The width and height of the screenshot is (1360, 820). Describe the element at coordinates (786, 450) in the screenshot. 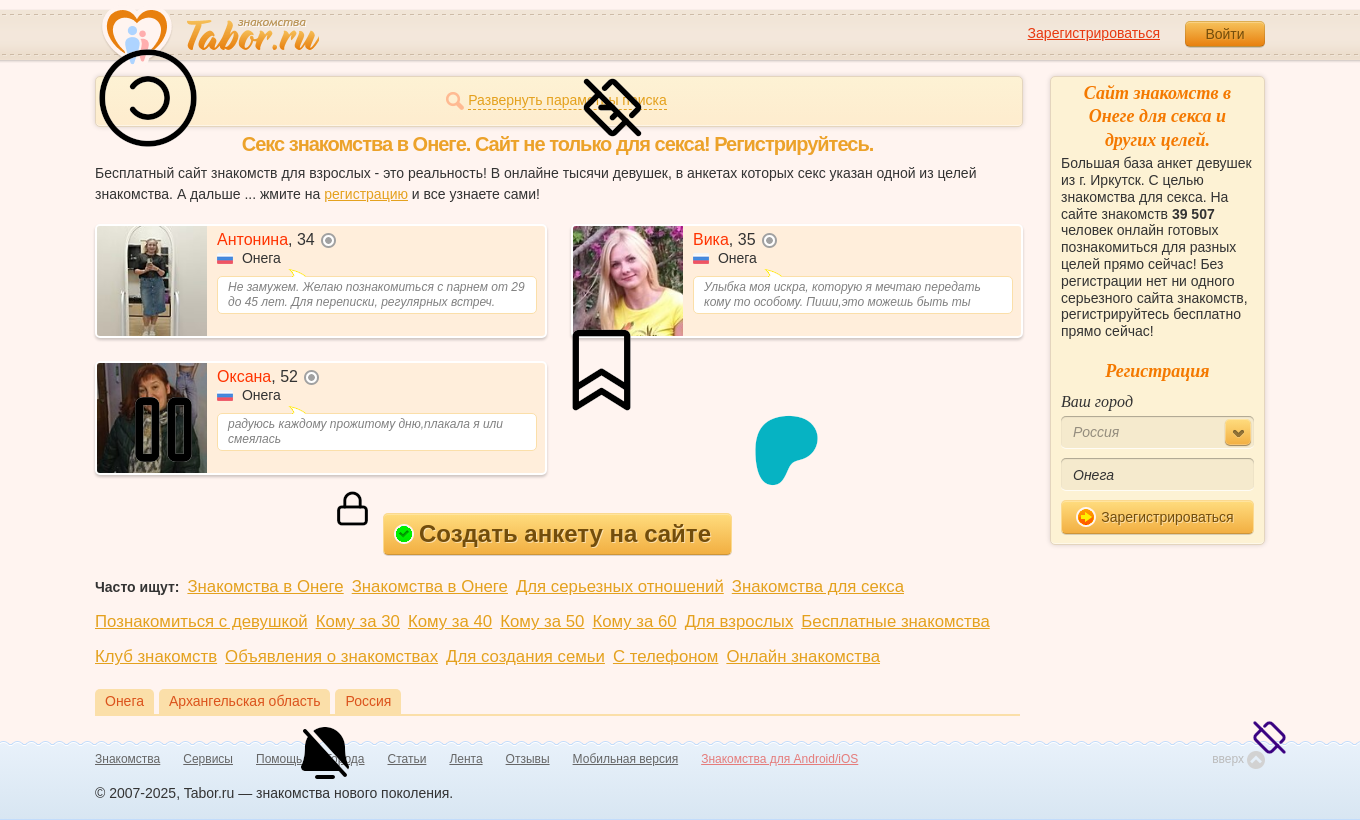

I see `visit patreon page` at that location.